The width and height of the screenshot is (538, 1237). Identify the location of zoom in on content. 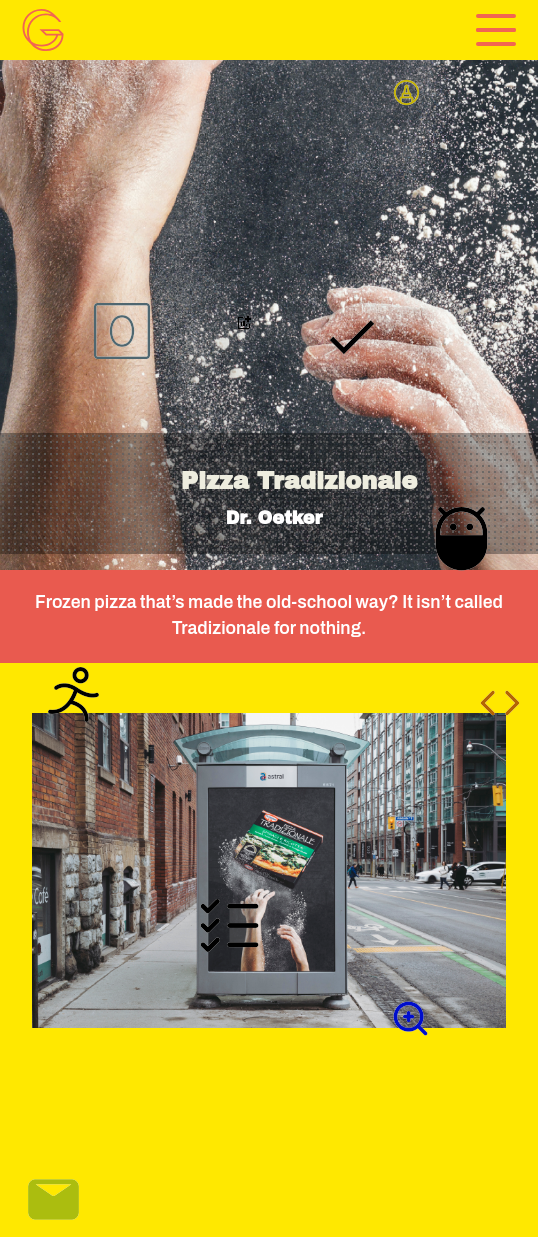
(410, 1018).